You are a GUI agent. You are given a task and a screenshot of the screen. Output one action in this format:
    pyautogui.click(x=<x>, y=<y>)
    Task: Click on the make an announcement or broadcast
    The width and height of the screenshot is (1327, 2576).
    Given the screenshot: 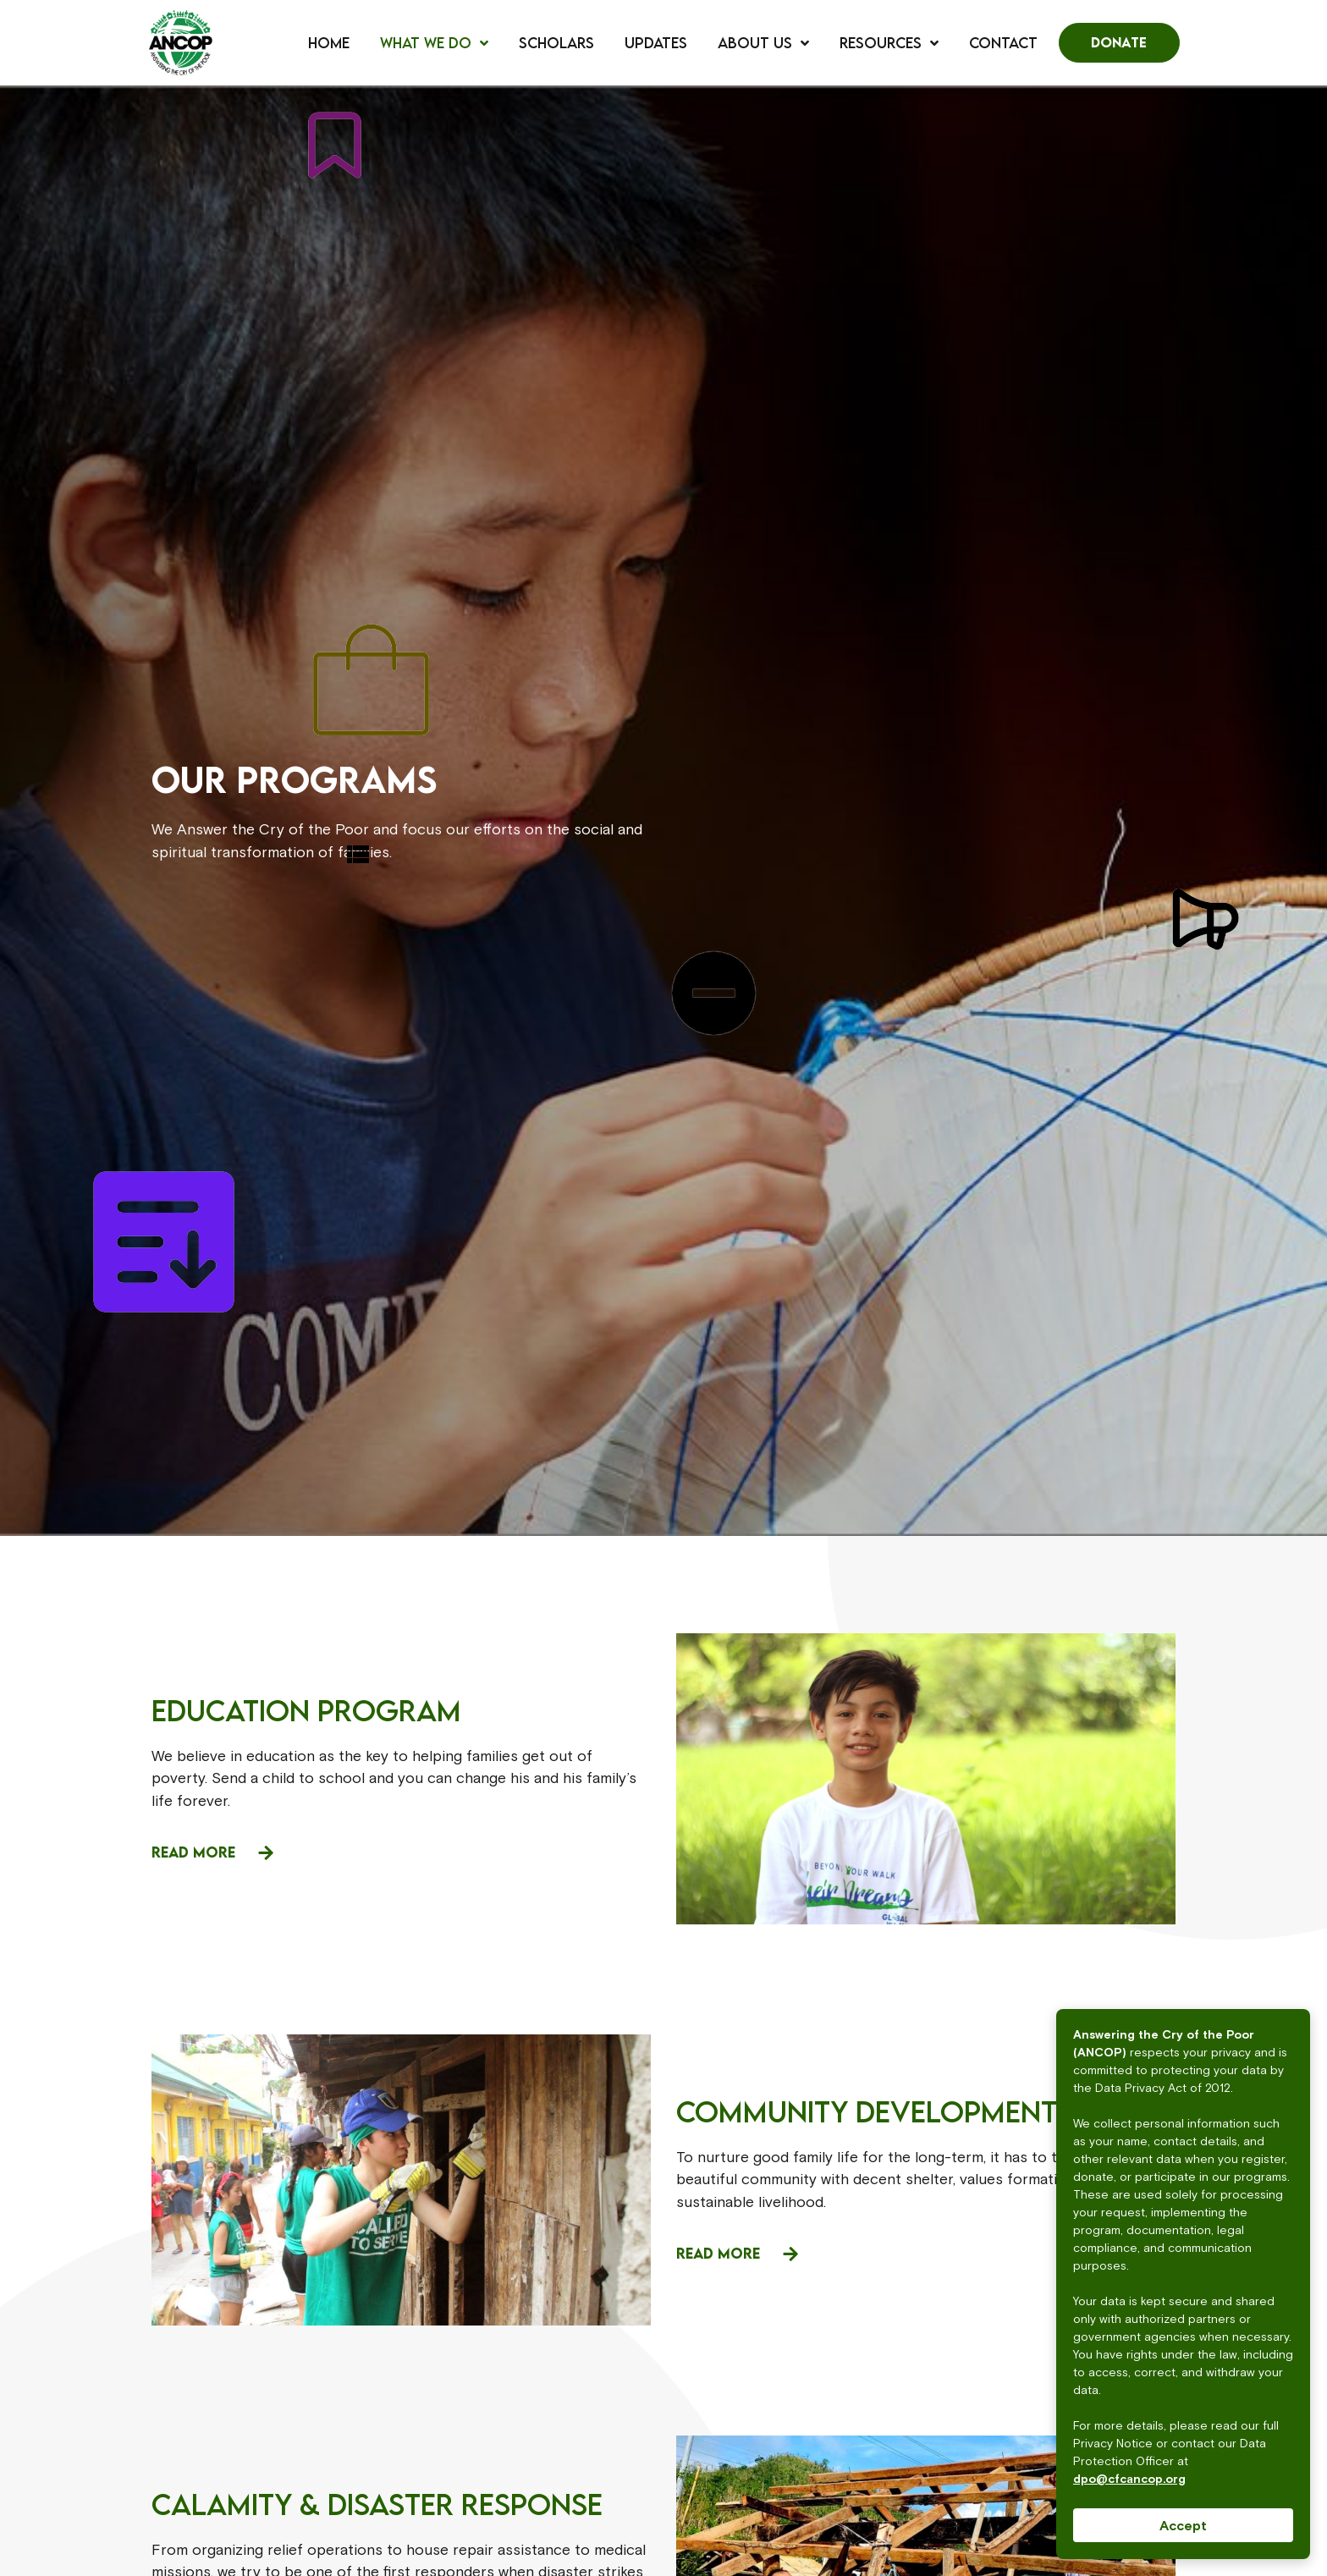 What is the action you would take?
    pyautogui.click(x=1202, y=920)
    